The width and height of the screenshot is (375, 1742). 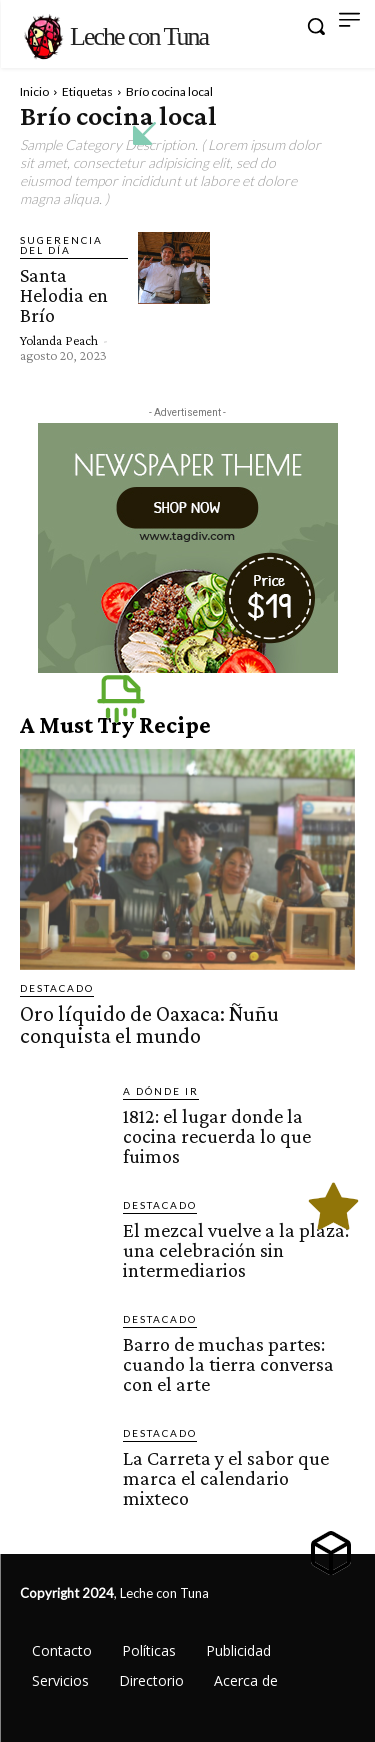 I want to click on indicates a favorited or starred item, so click(x=333, y=1208).